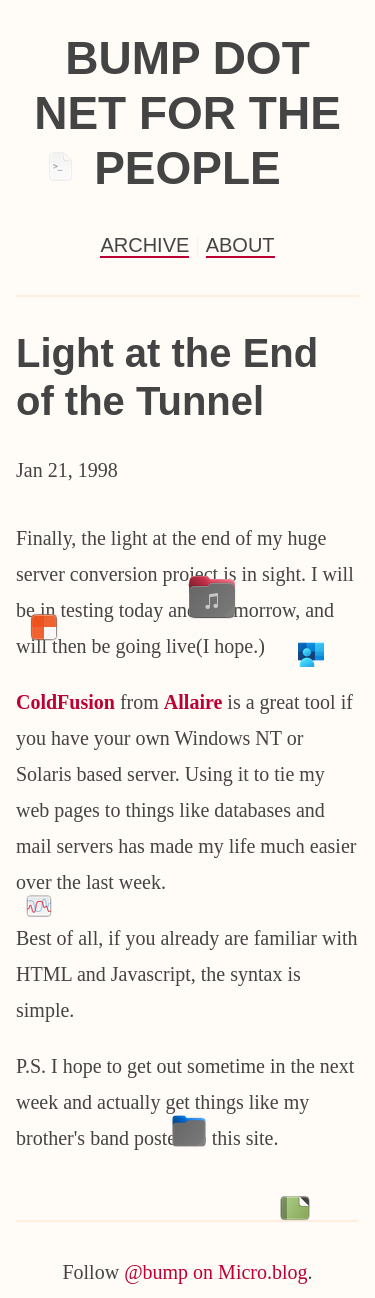 Image resolution: width=375 pixels, height=1298 pixels. I want to click on customize desktop theme settings, so click(295, 1208).